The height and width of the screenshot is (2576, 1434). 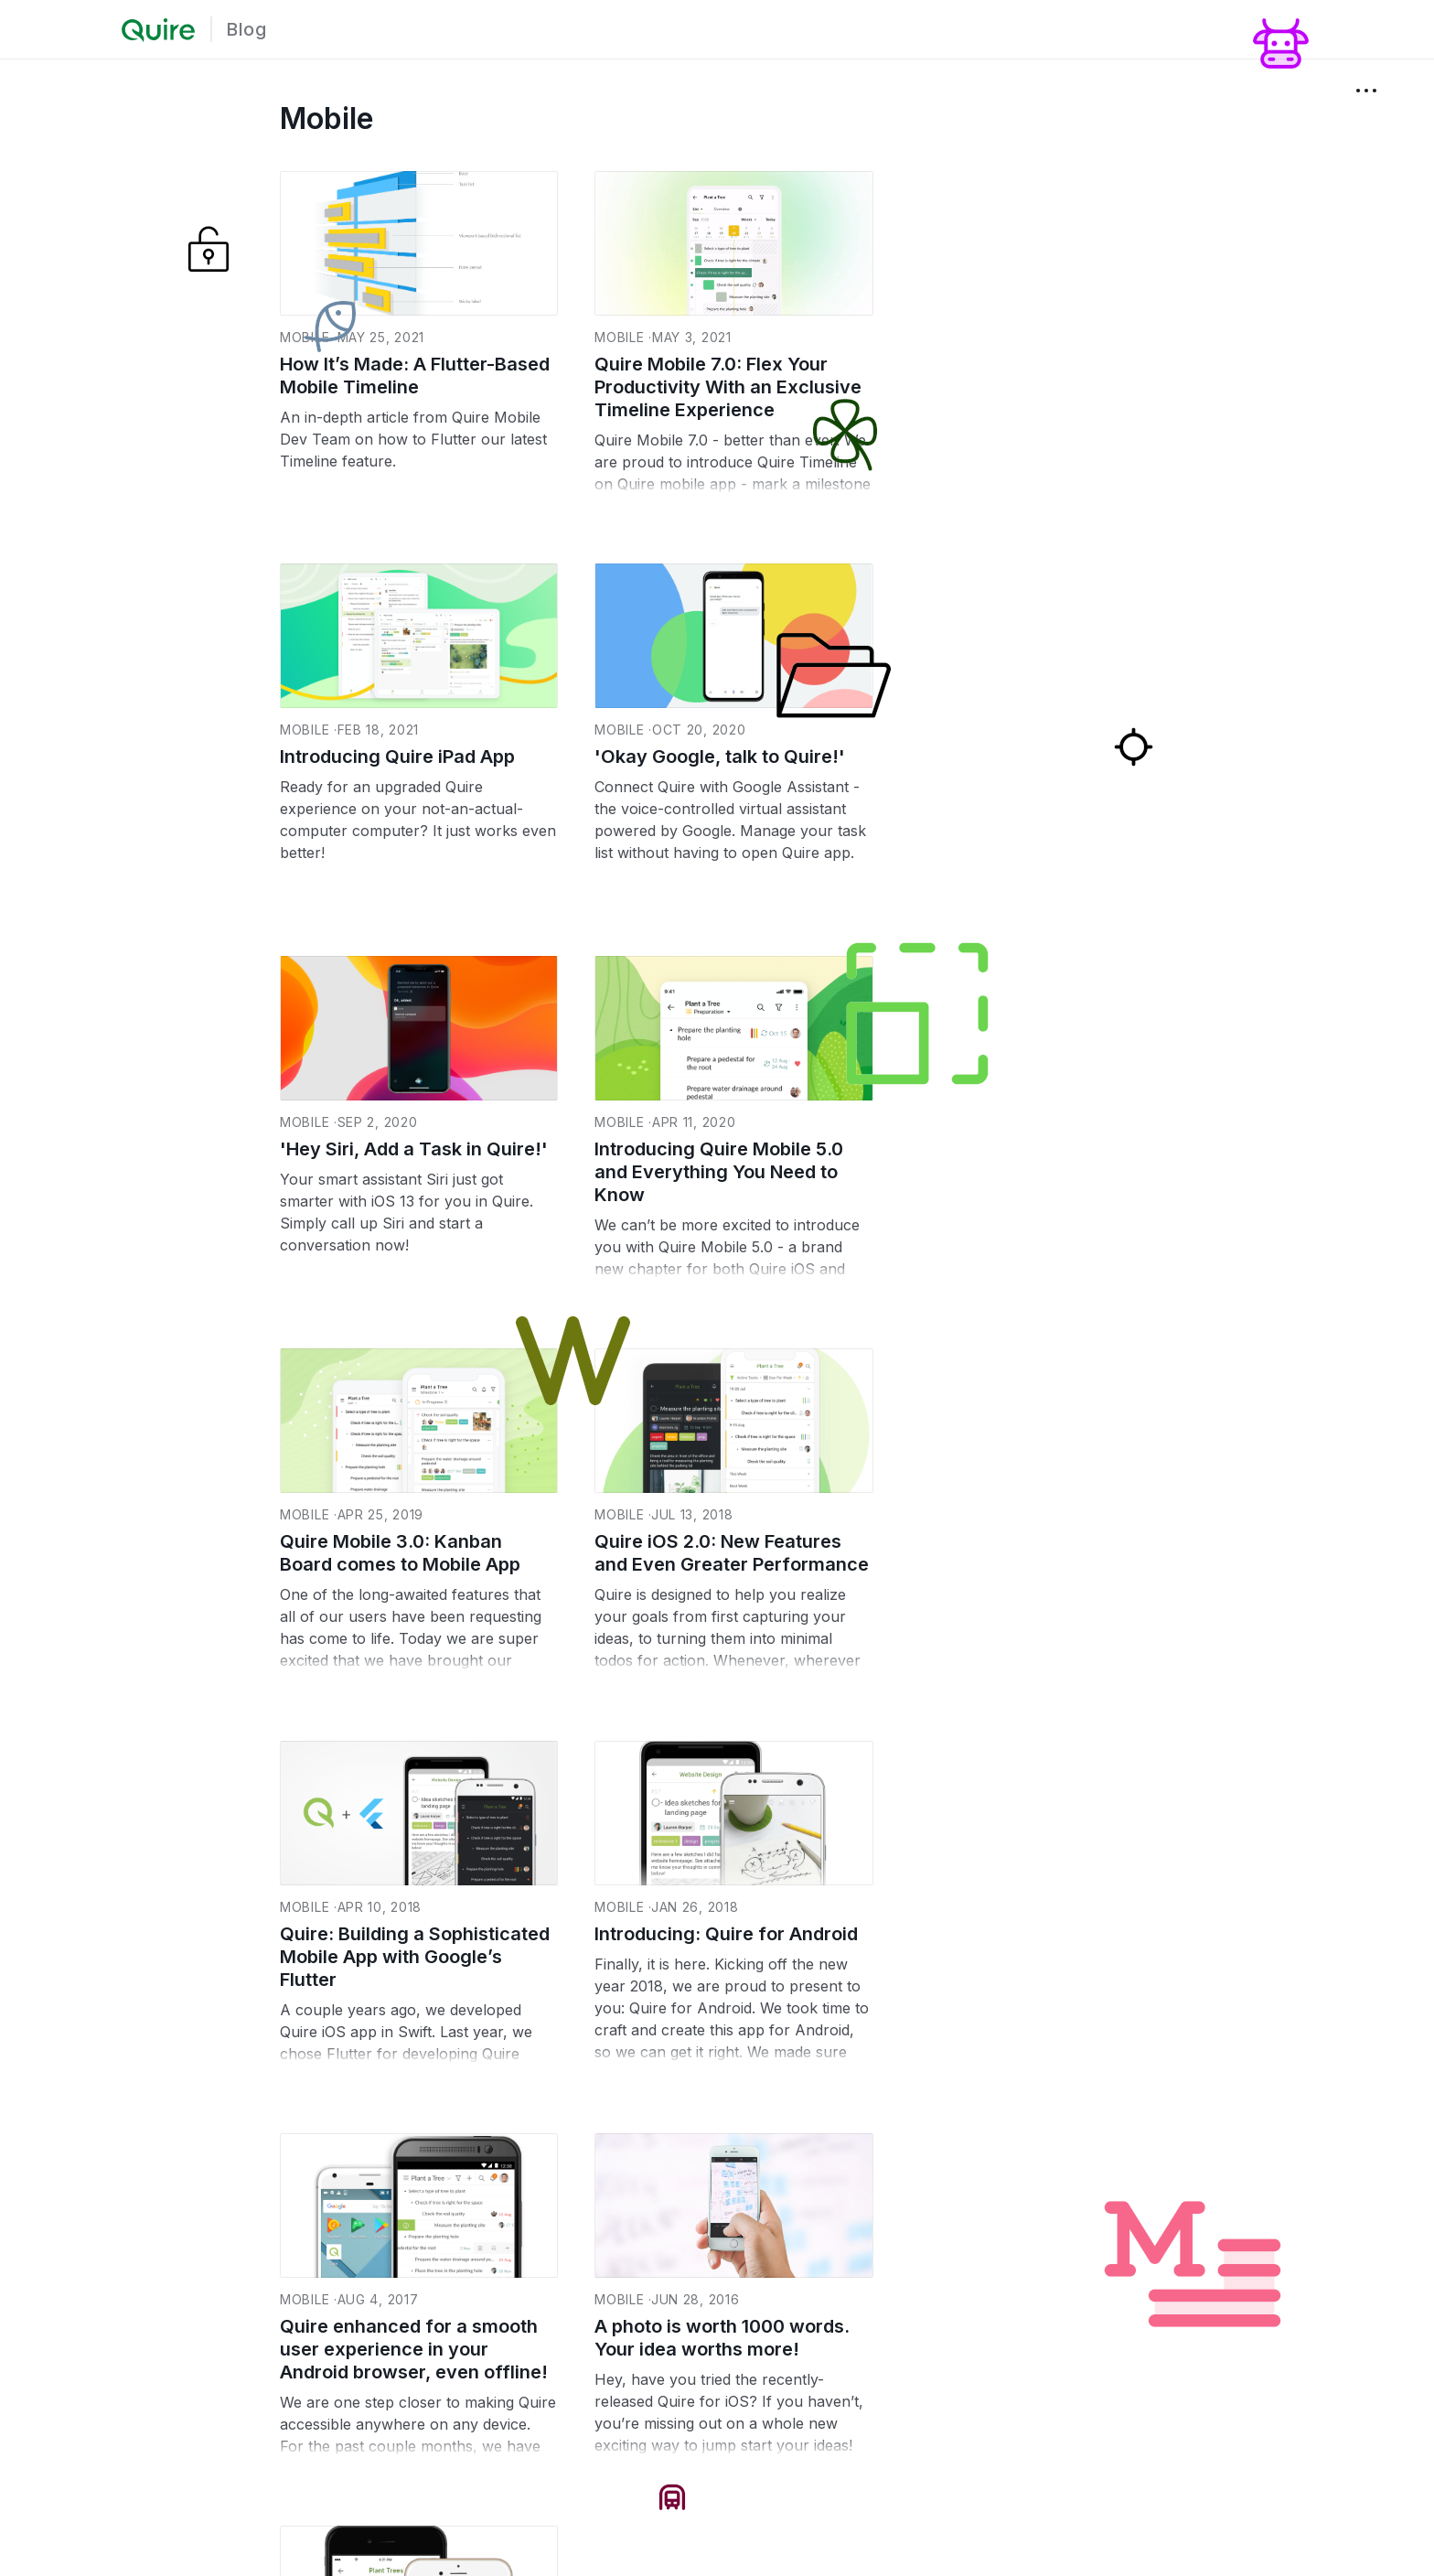 I want to click on open folder containing files, so click(x=829, y=673).